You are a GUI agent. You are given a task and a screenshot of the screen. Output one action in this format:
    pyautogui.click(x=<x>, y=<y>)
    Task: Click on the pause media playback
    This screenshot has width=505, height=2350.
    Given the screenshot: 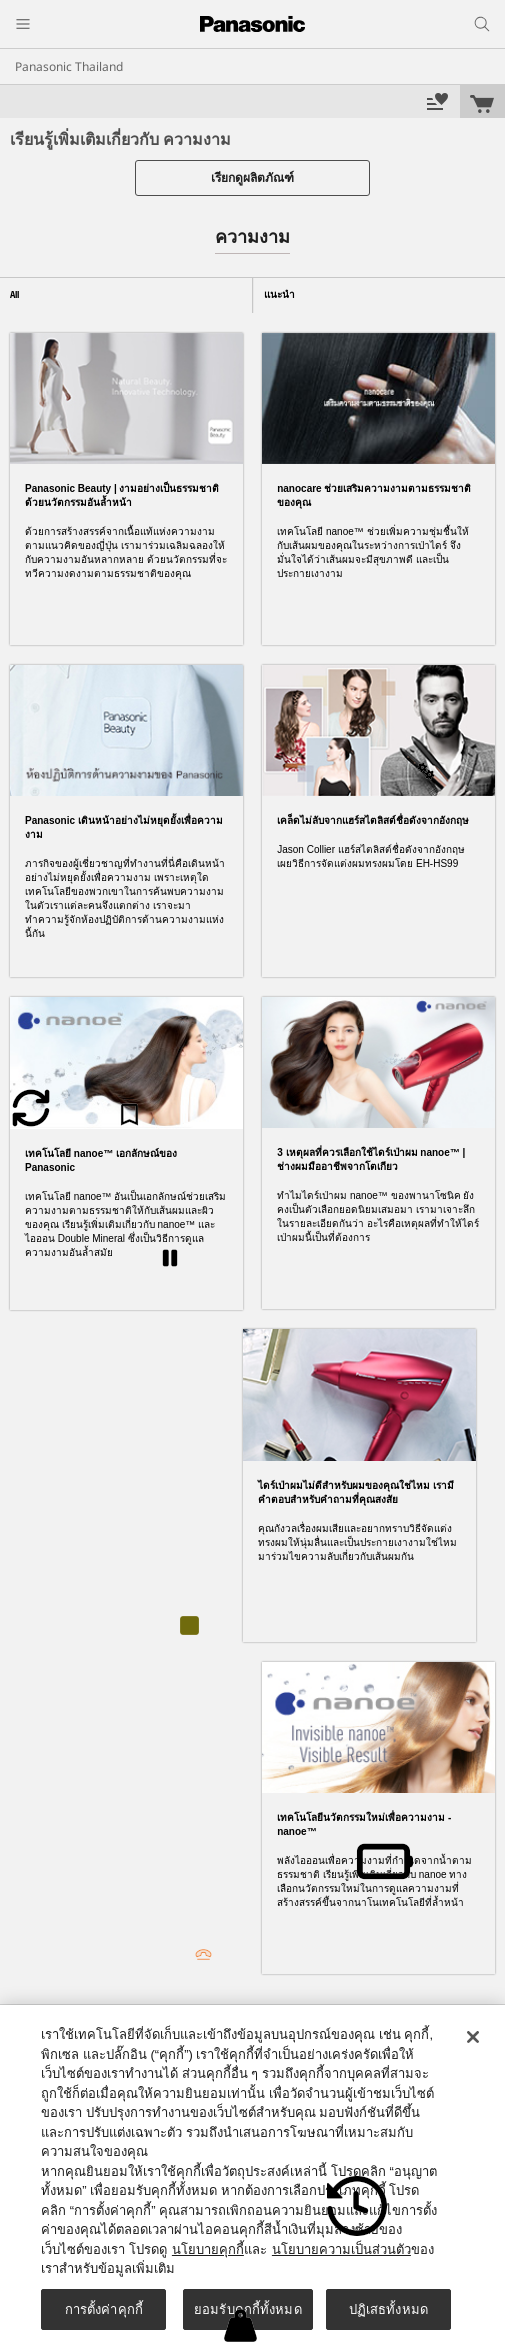 What is the action you would take?
    pyautogui.click(x=170, y=1258)
    